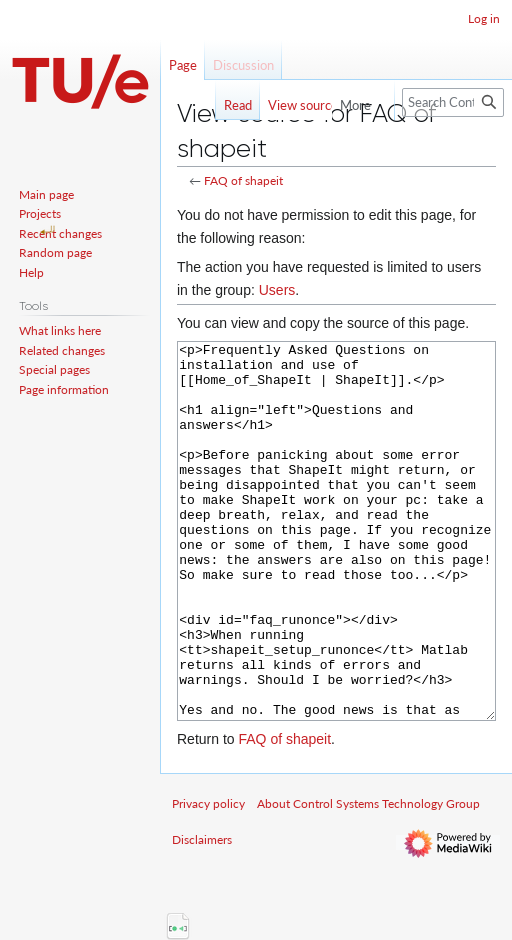  I want to click on reply to all recipients of an email, so click(47, 229).